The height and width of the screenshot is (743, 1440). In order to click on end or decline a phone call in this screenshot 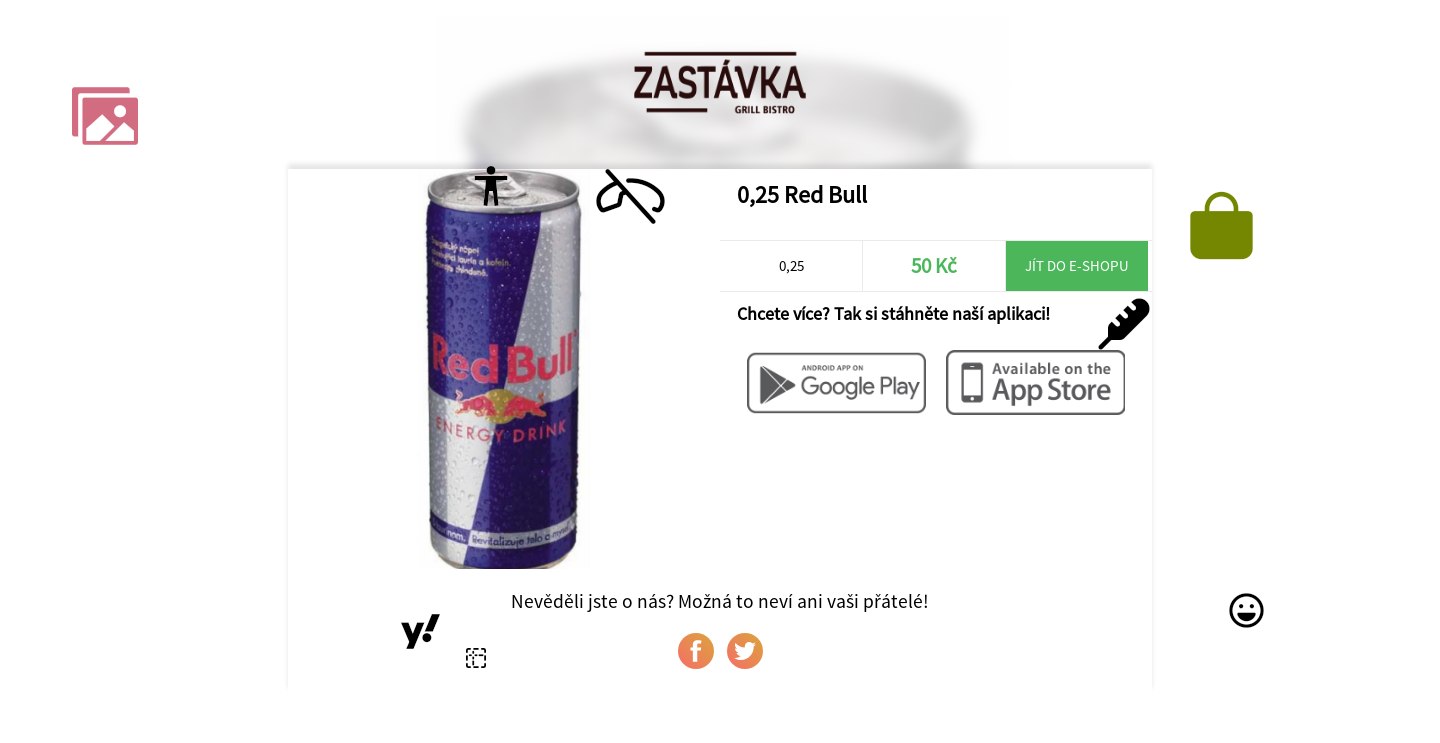, I will do `click(630, 196)`.